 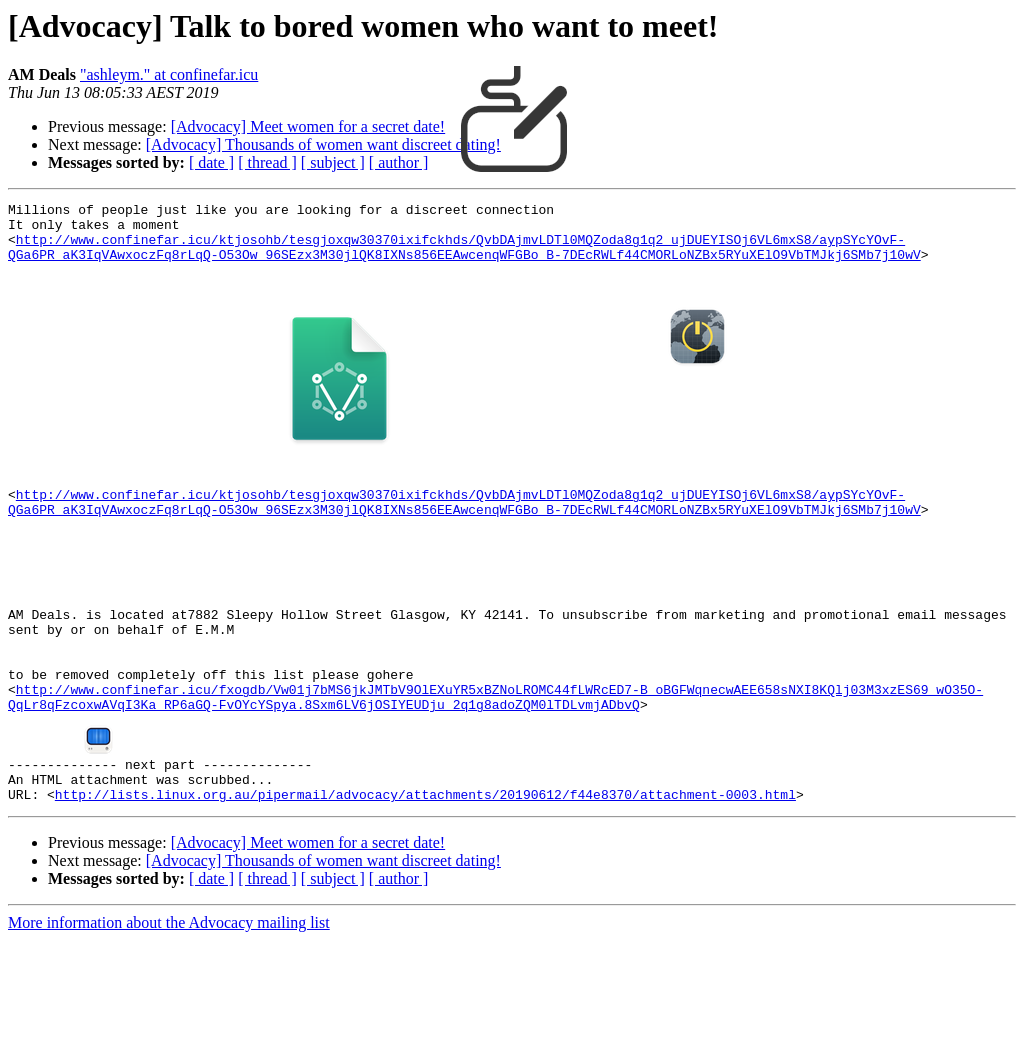 What do you see at coordinates (697, 336) in the screenshot?
I see `configure wake-on-lan network settings` at bounding box center [697, 336].